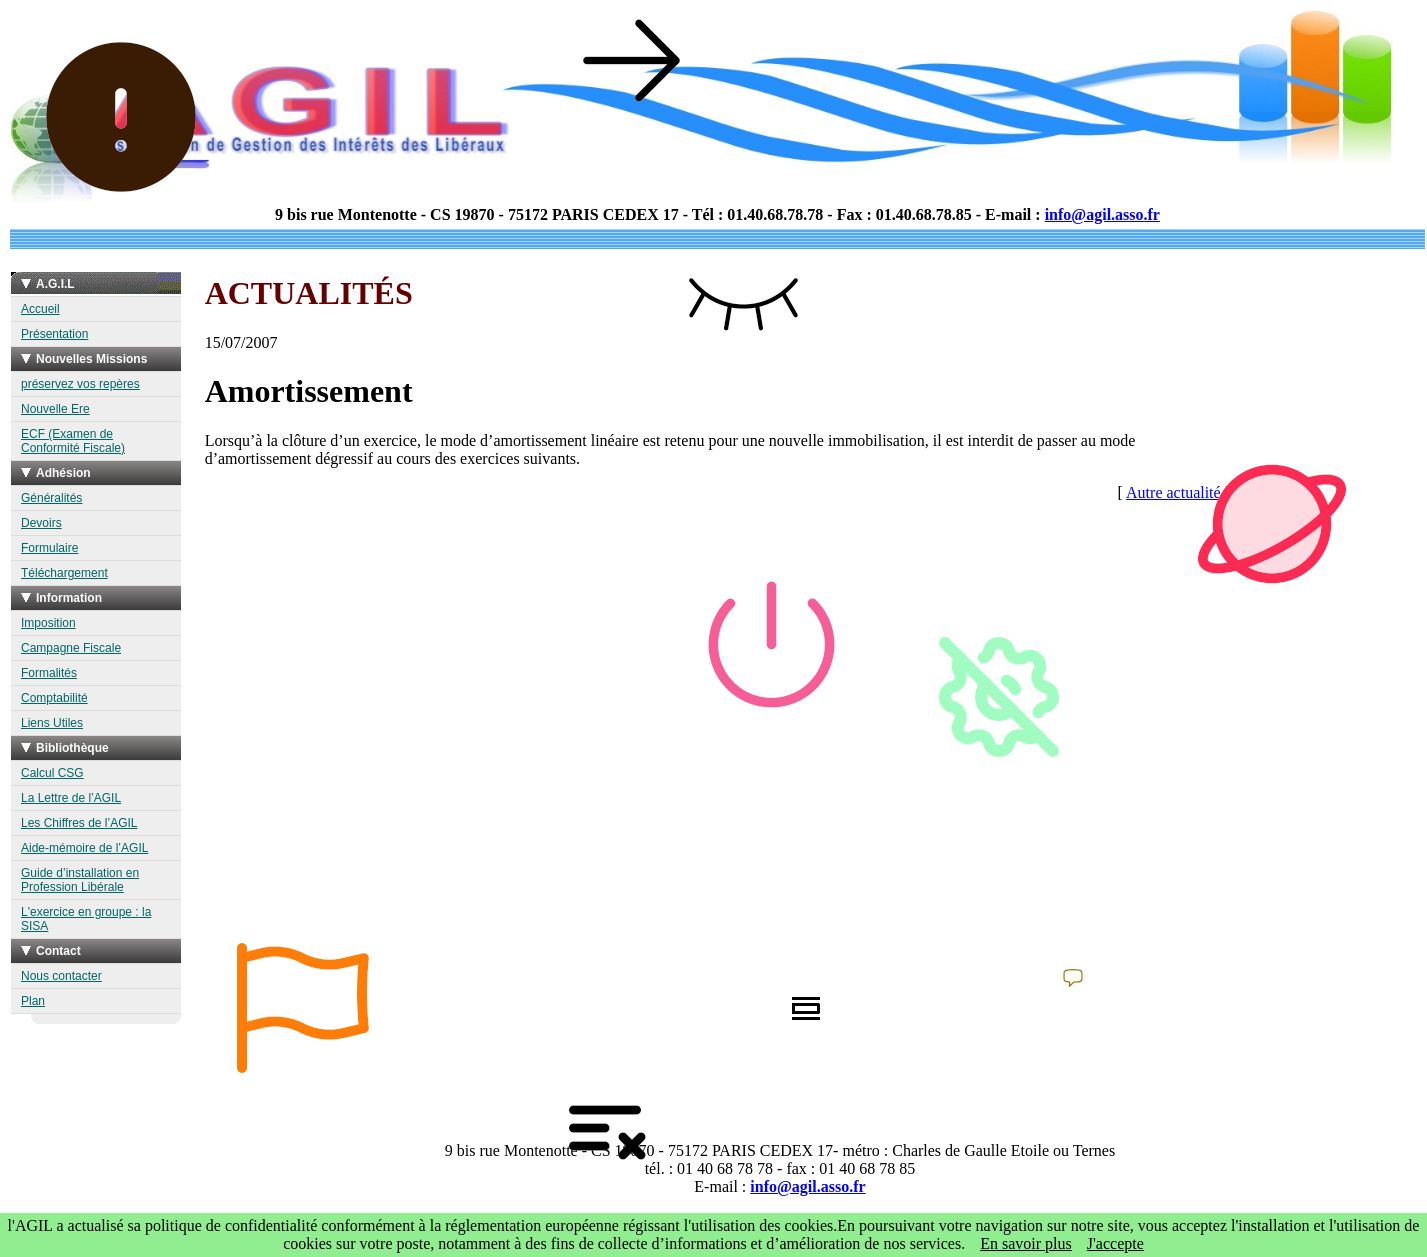 The image size is (1427, 1257). What do you see at coordinates (1073, 978) in the screenshot?
I see `open chat or messaging` at bounding box center [1073, 978].